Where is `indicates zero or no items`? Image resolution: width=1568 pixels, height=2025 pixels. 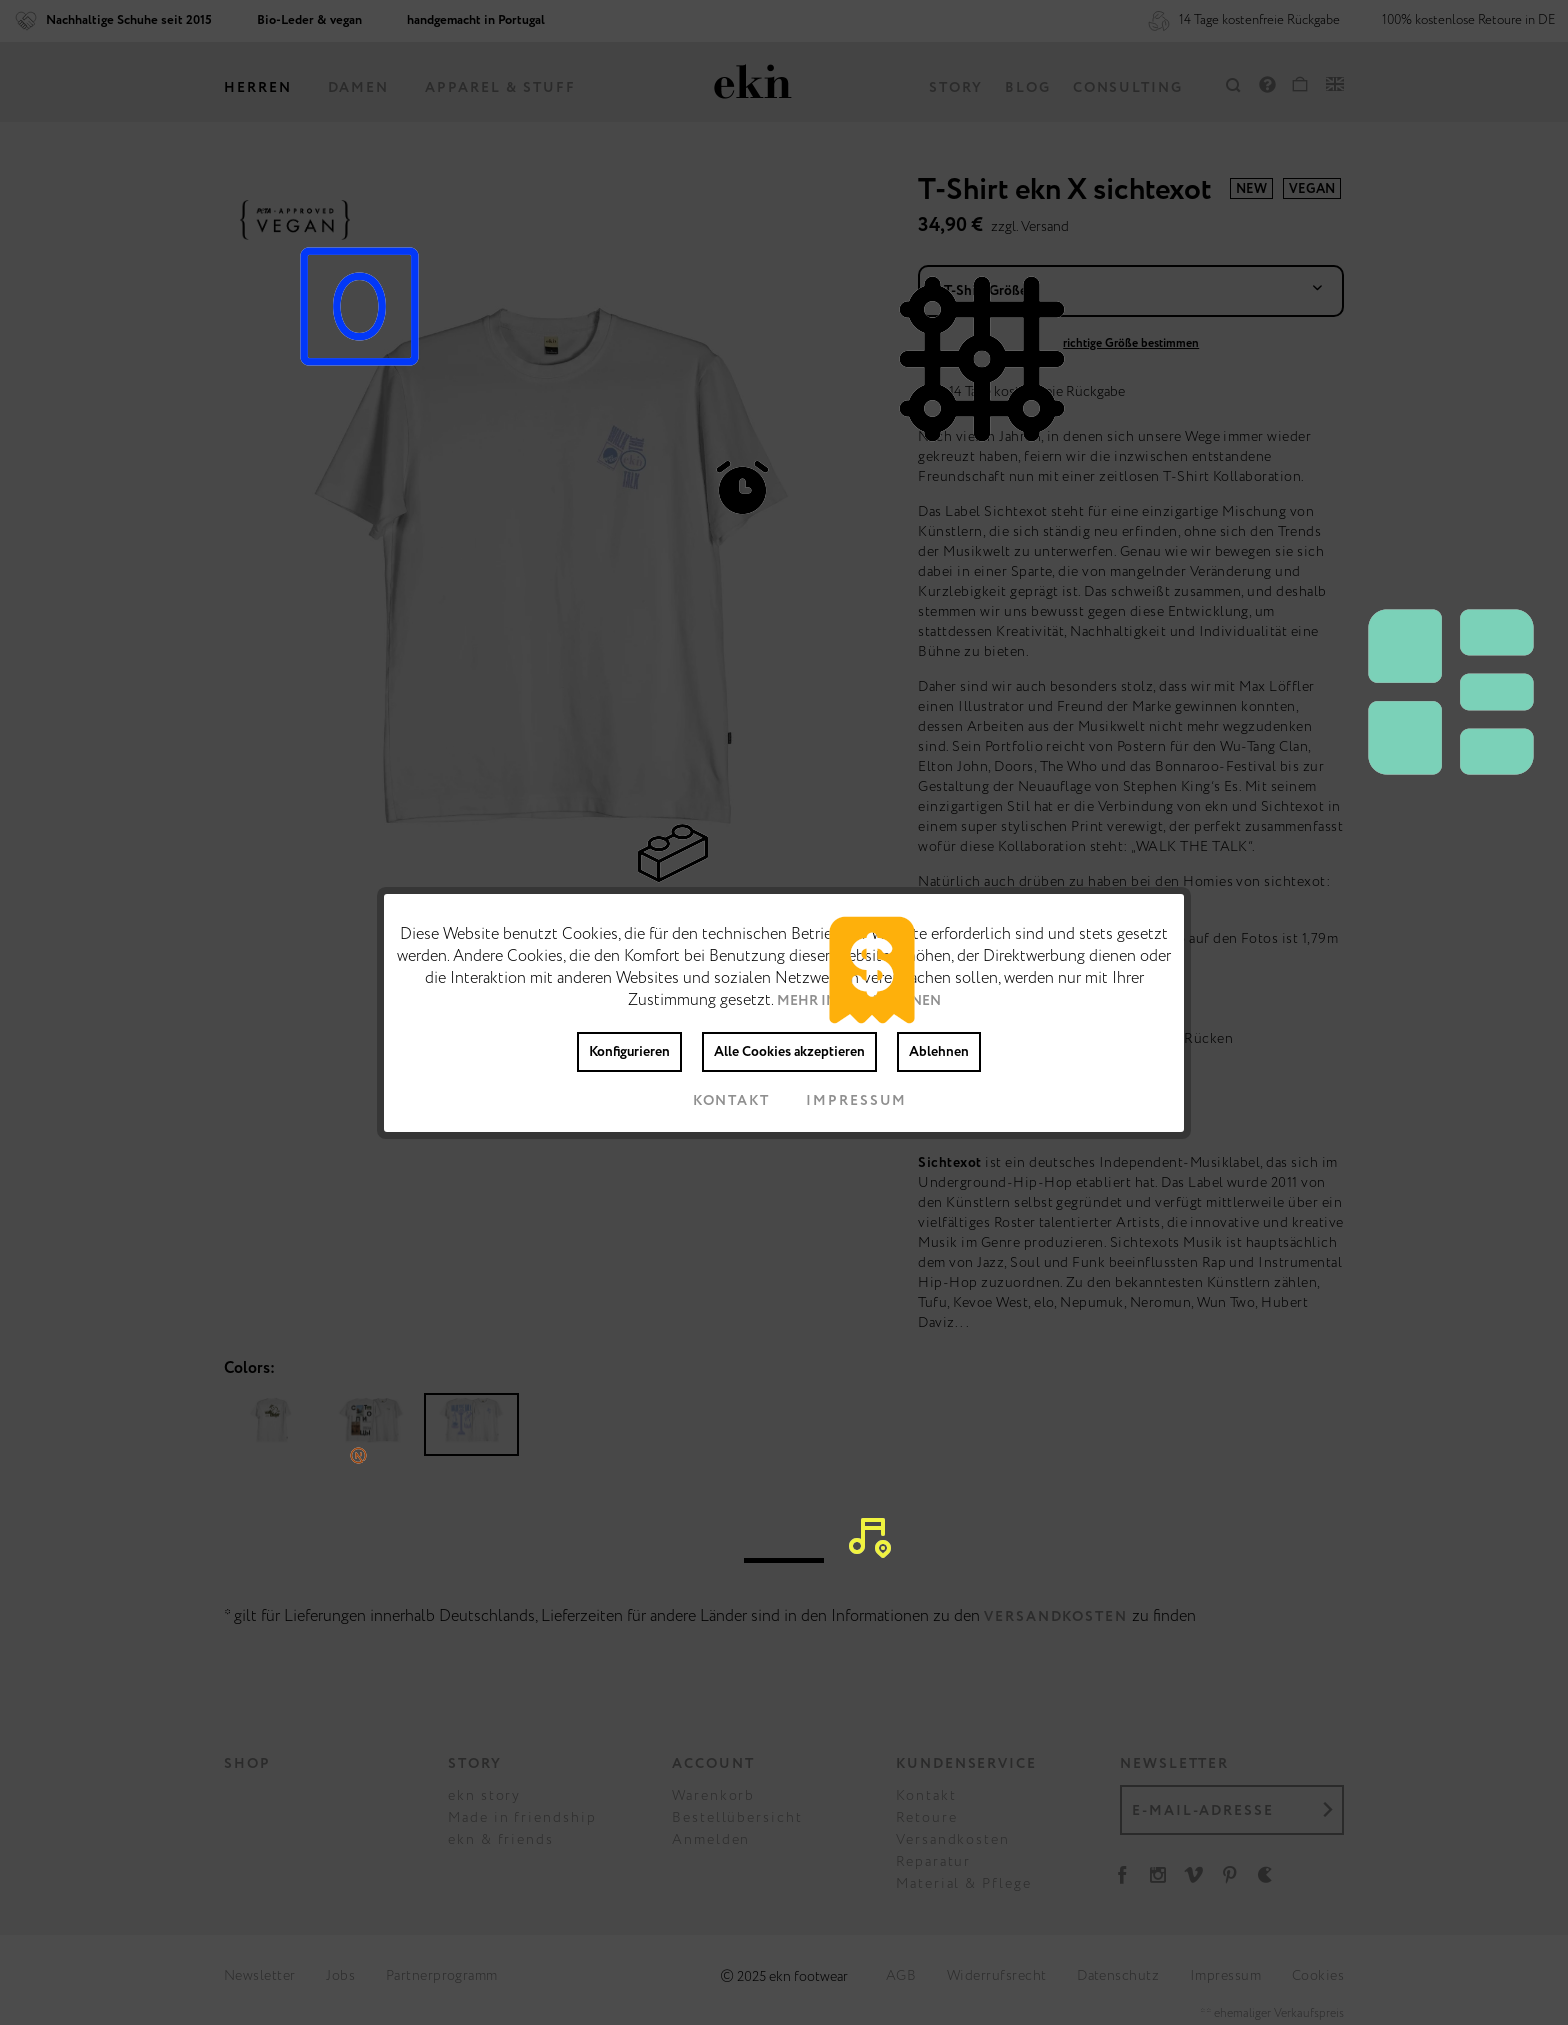 indicates zero or no items is located at coordinates (359, 306).